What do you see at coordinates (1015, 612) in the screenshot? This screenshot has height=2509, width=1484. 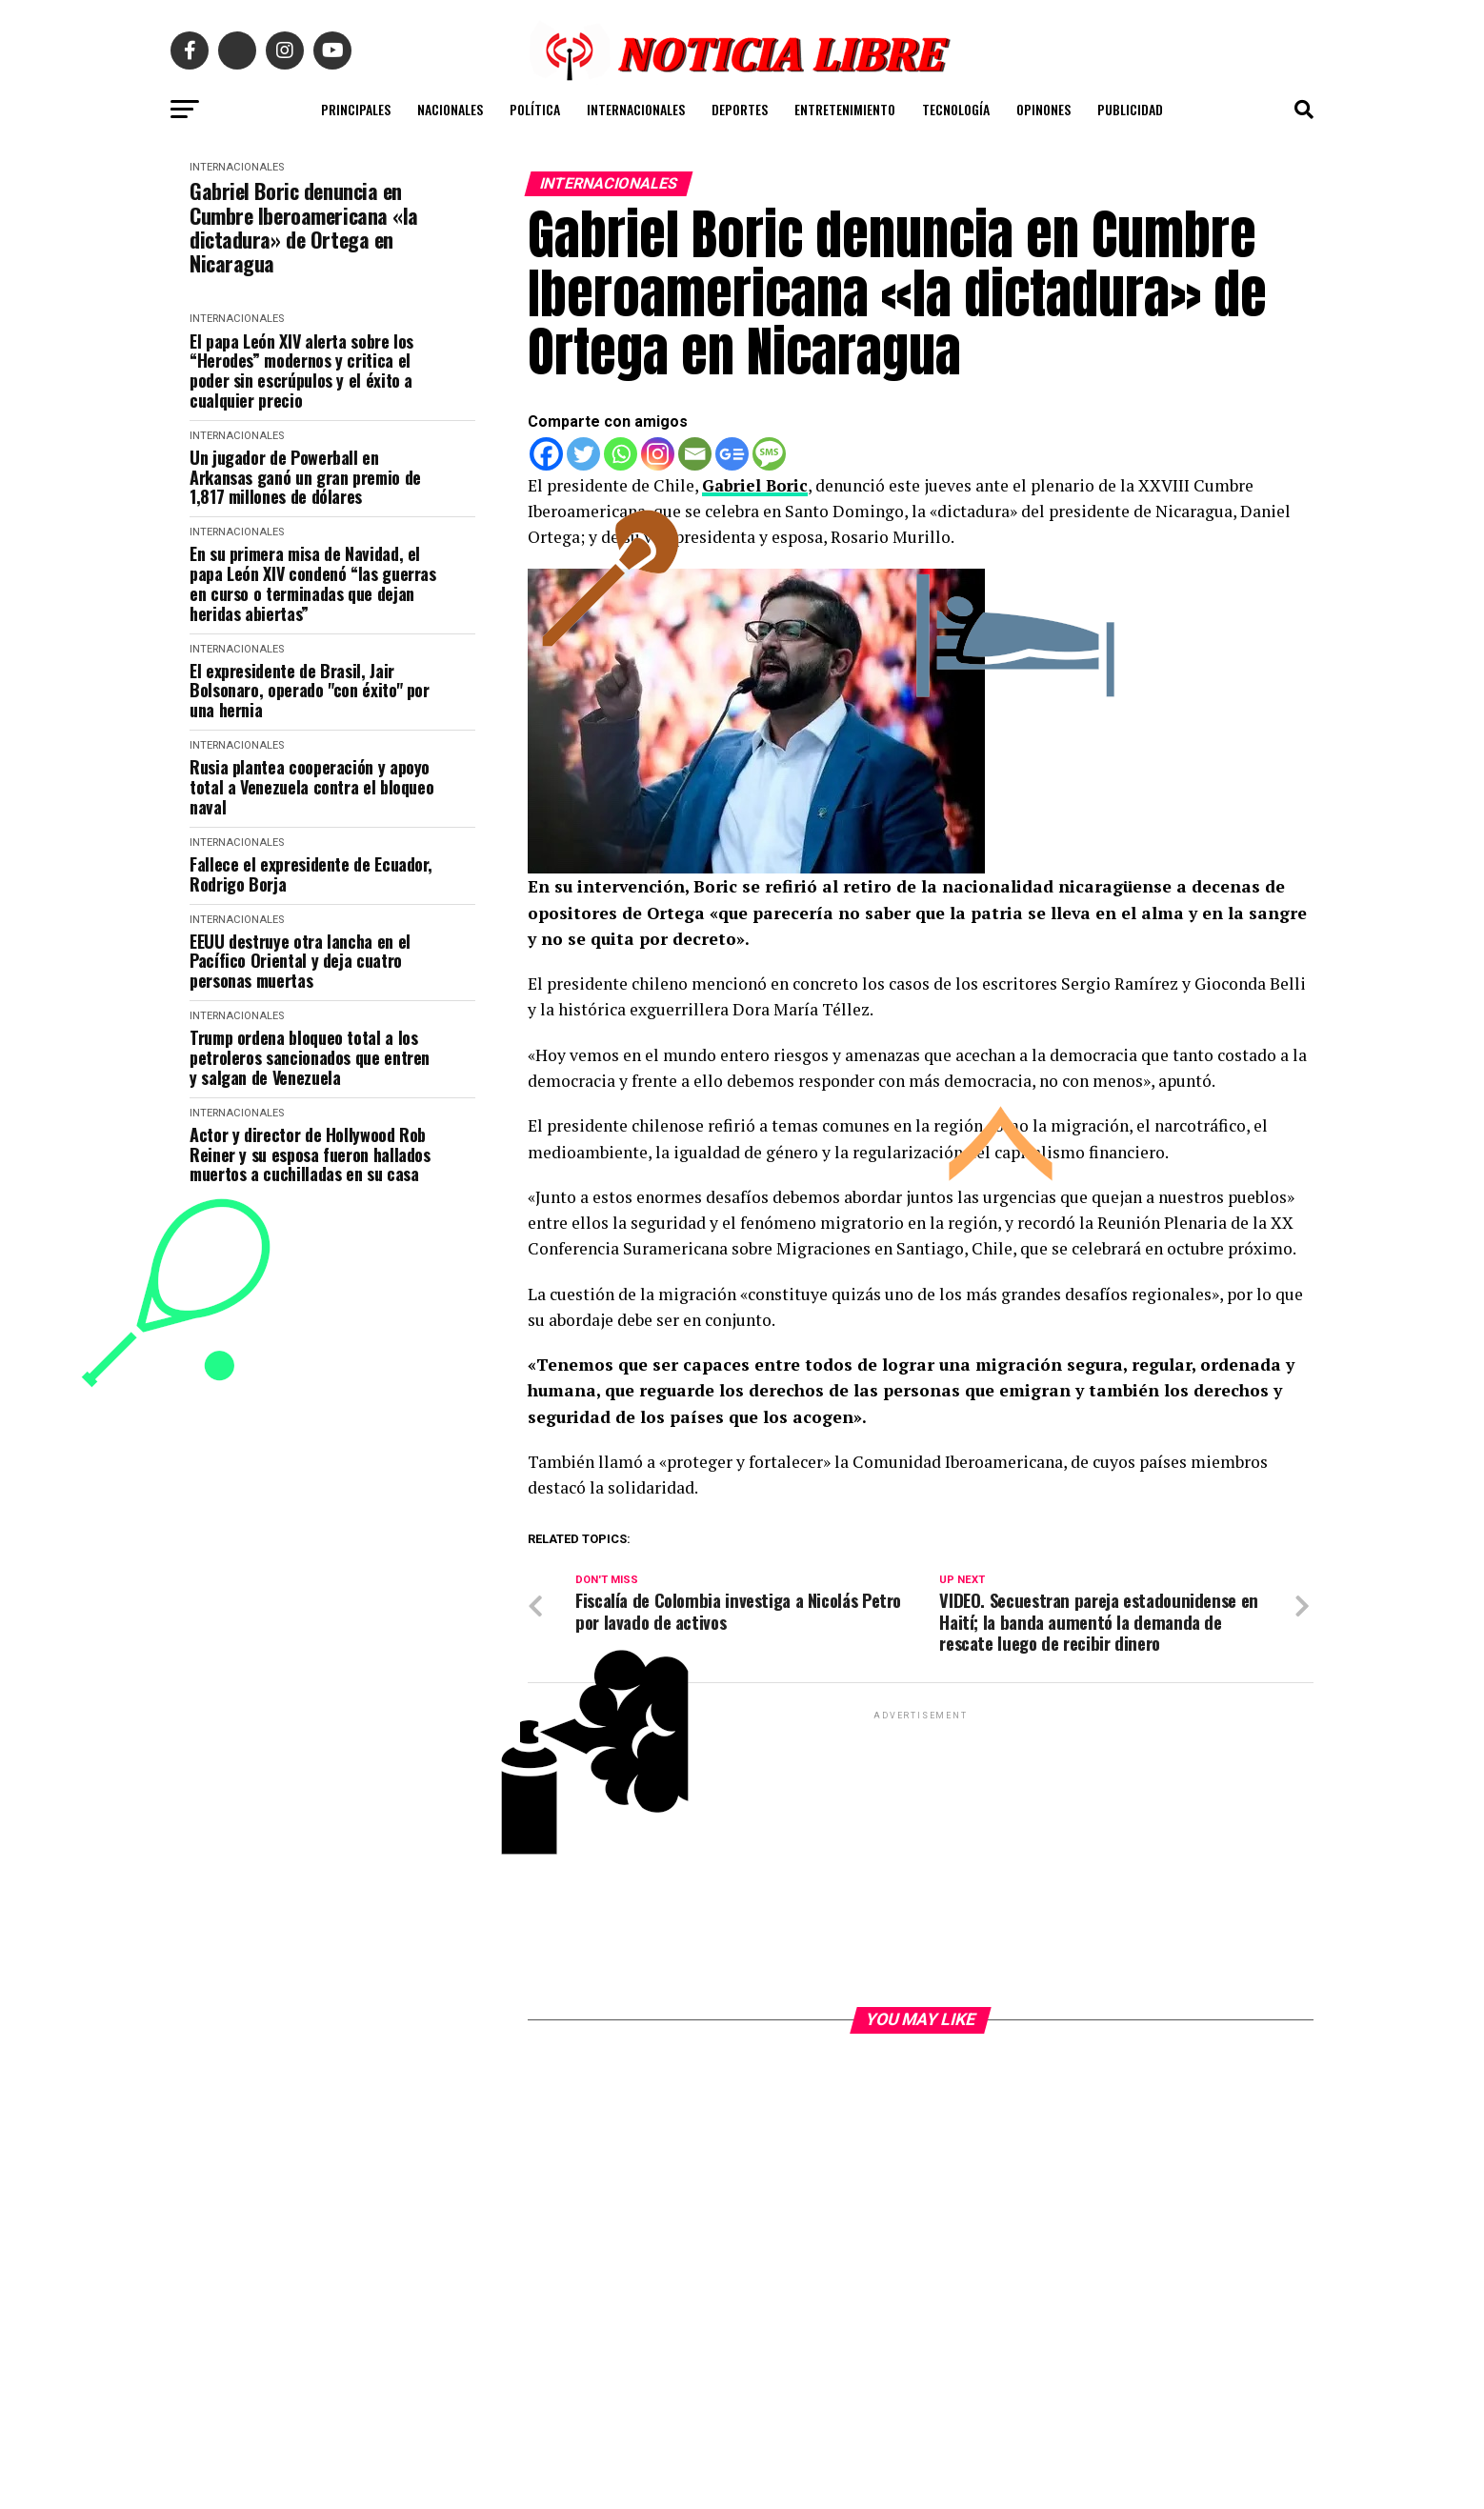 I see `indicates sleep mode or rest status` at bounding box center [1015, 612].